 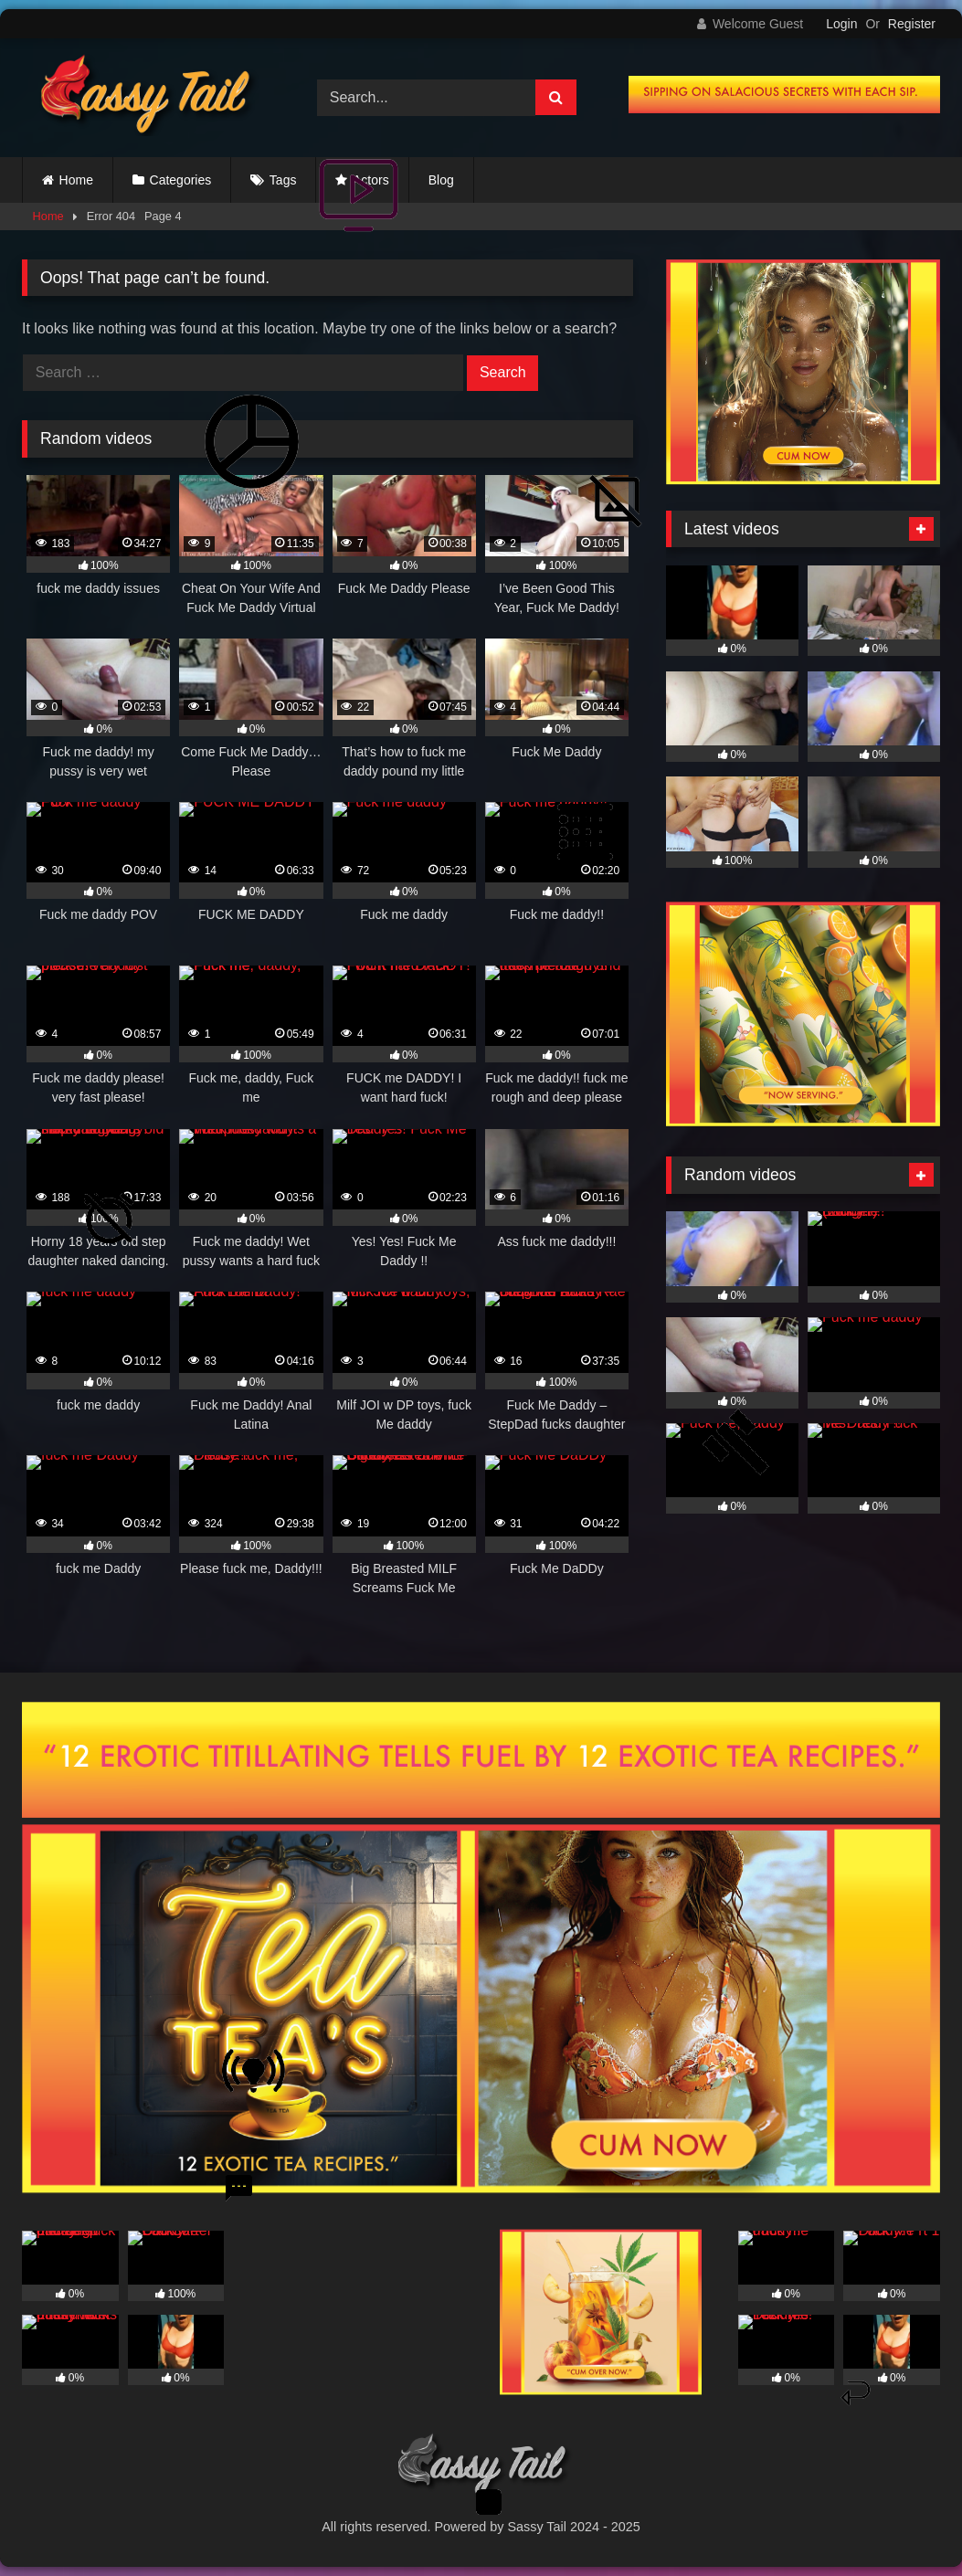 What do you see at coordinates (238, 2188) in the screenshot?
I see `open text messages` at bounding box center [238, 2188].